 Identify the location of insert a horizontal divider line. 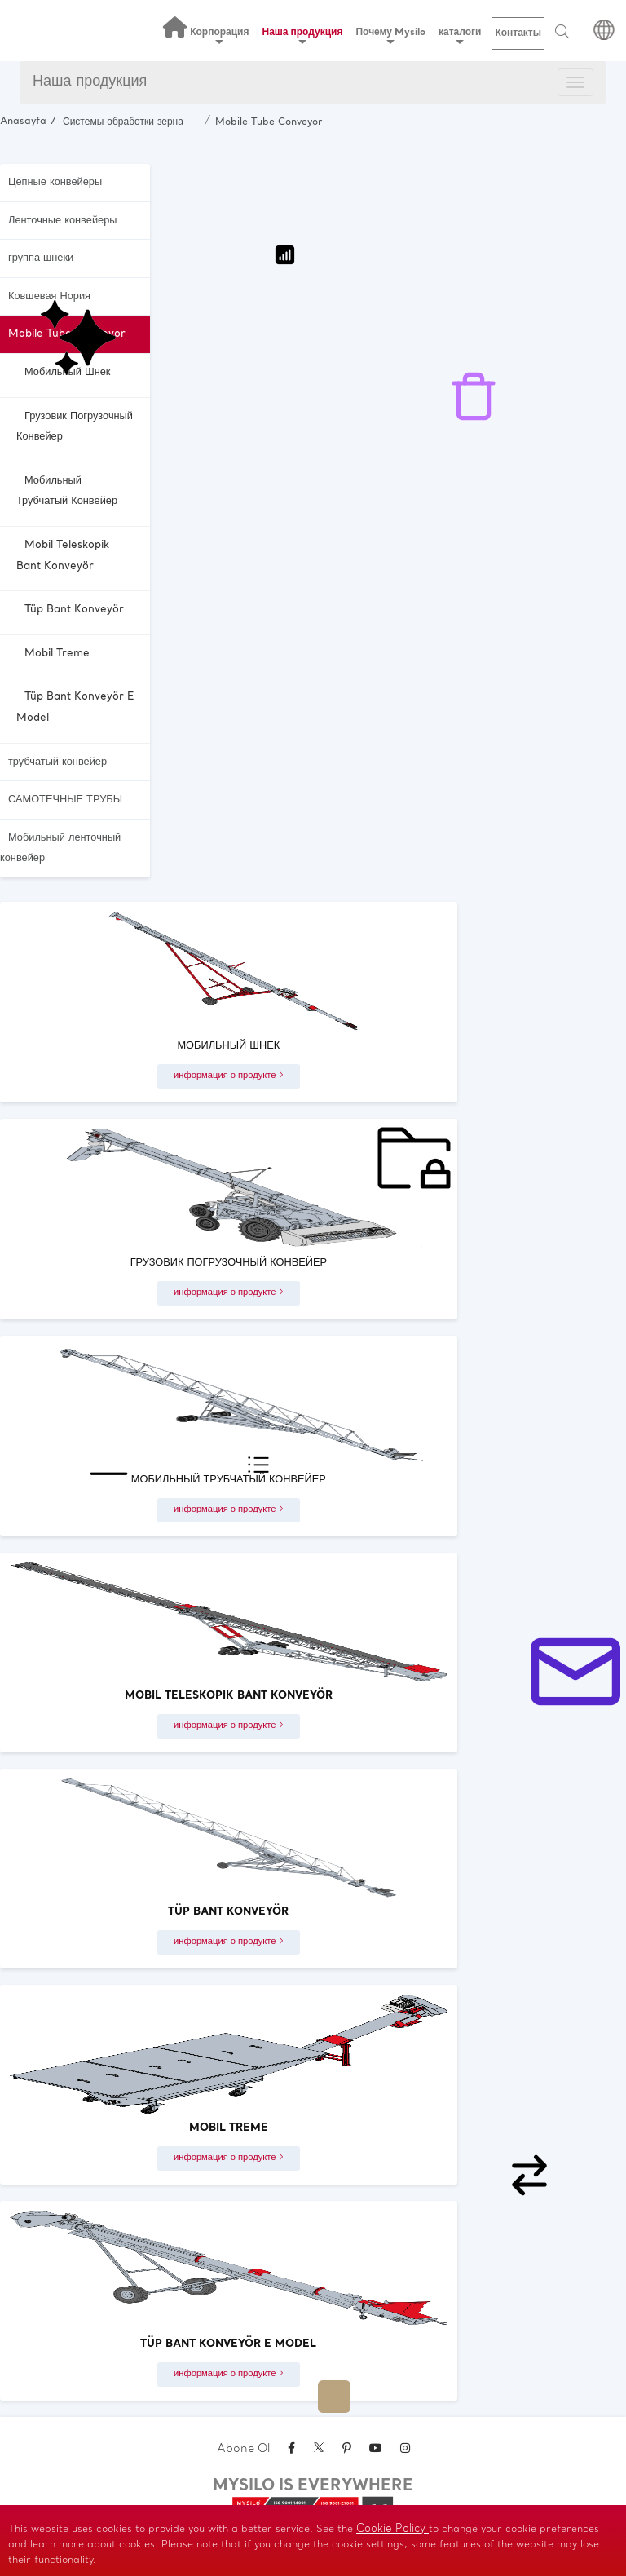
(108, 1472).